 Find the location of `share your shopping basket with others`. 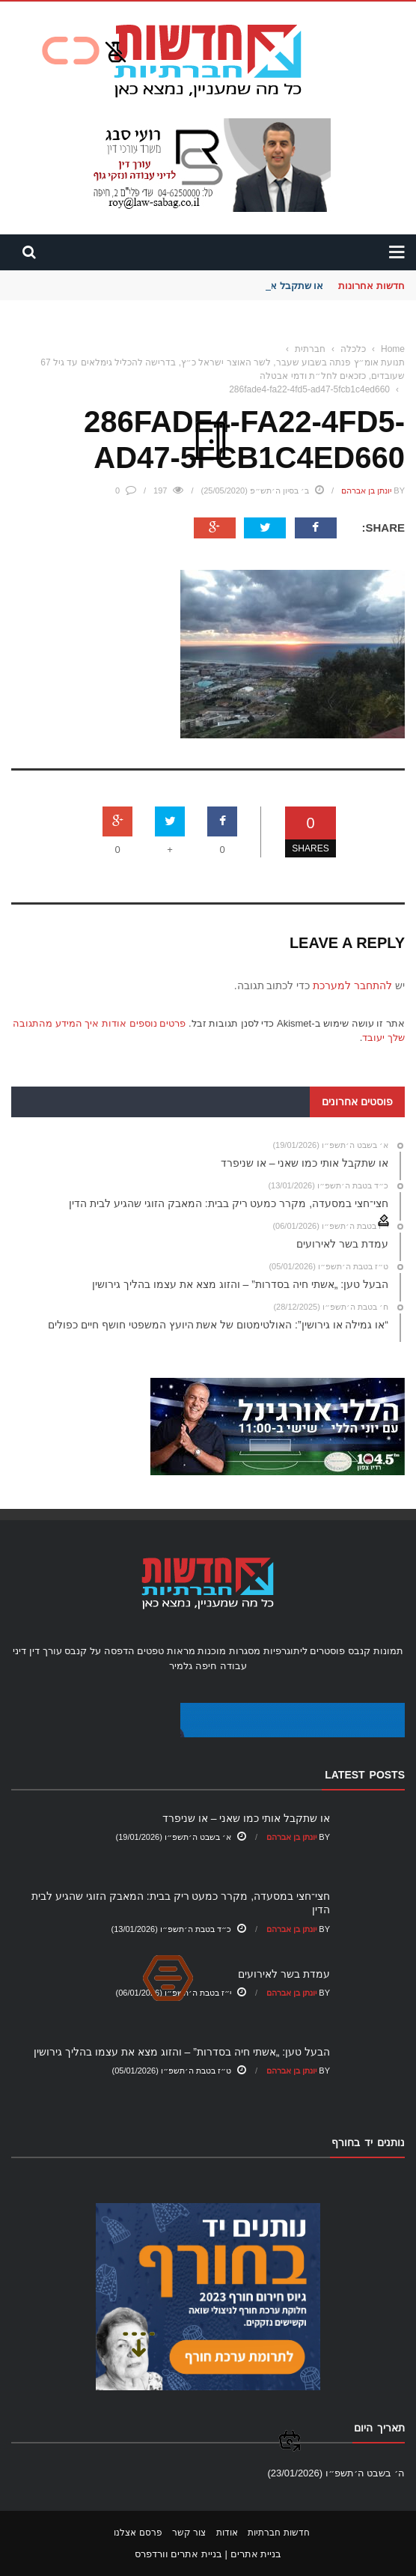

share your shopping basket with others is located at coordinates (290, 2440).